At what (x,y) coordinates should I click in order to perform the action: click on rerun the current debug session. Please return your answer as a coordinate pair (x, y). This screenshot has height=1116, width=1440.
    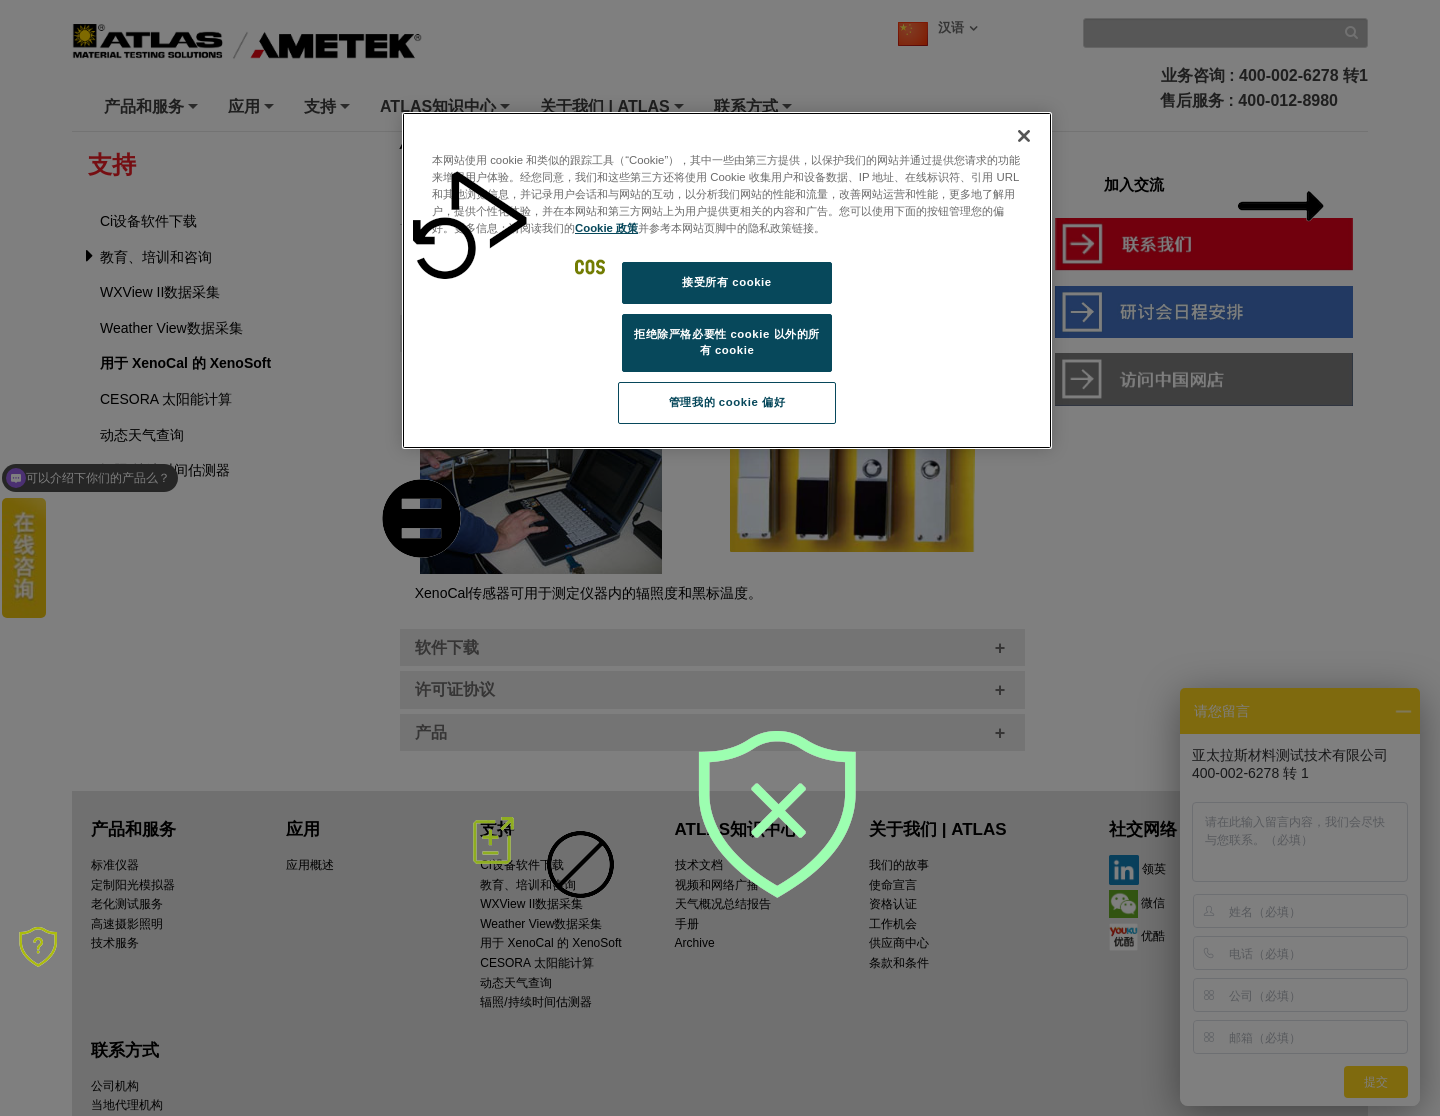
    Looking at the image, I should click on (474, 217).